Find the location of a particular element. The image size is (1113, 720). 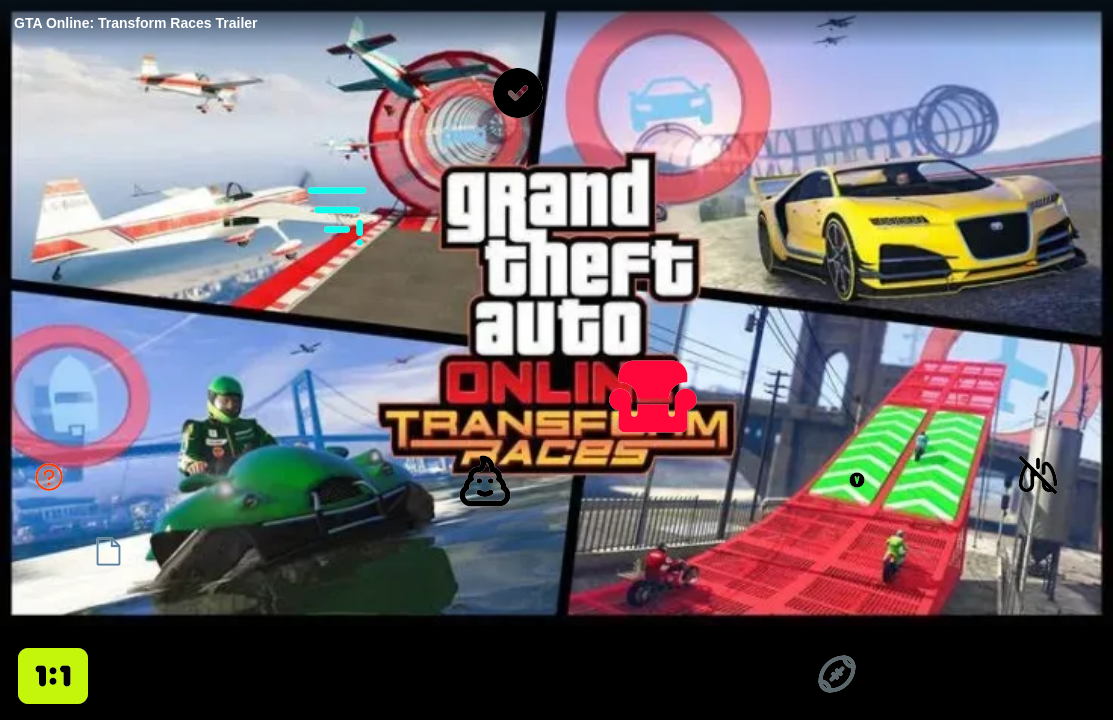

indicates respiratory function disabled or unavailable is located at coordinates (1038, 475).